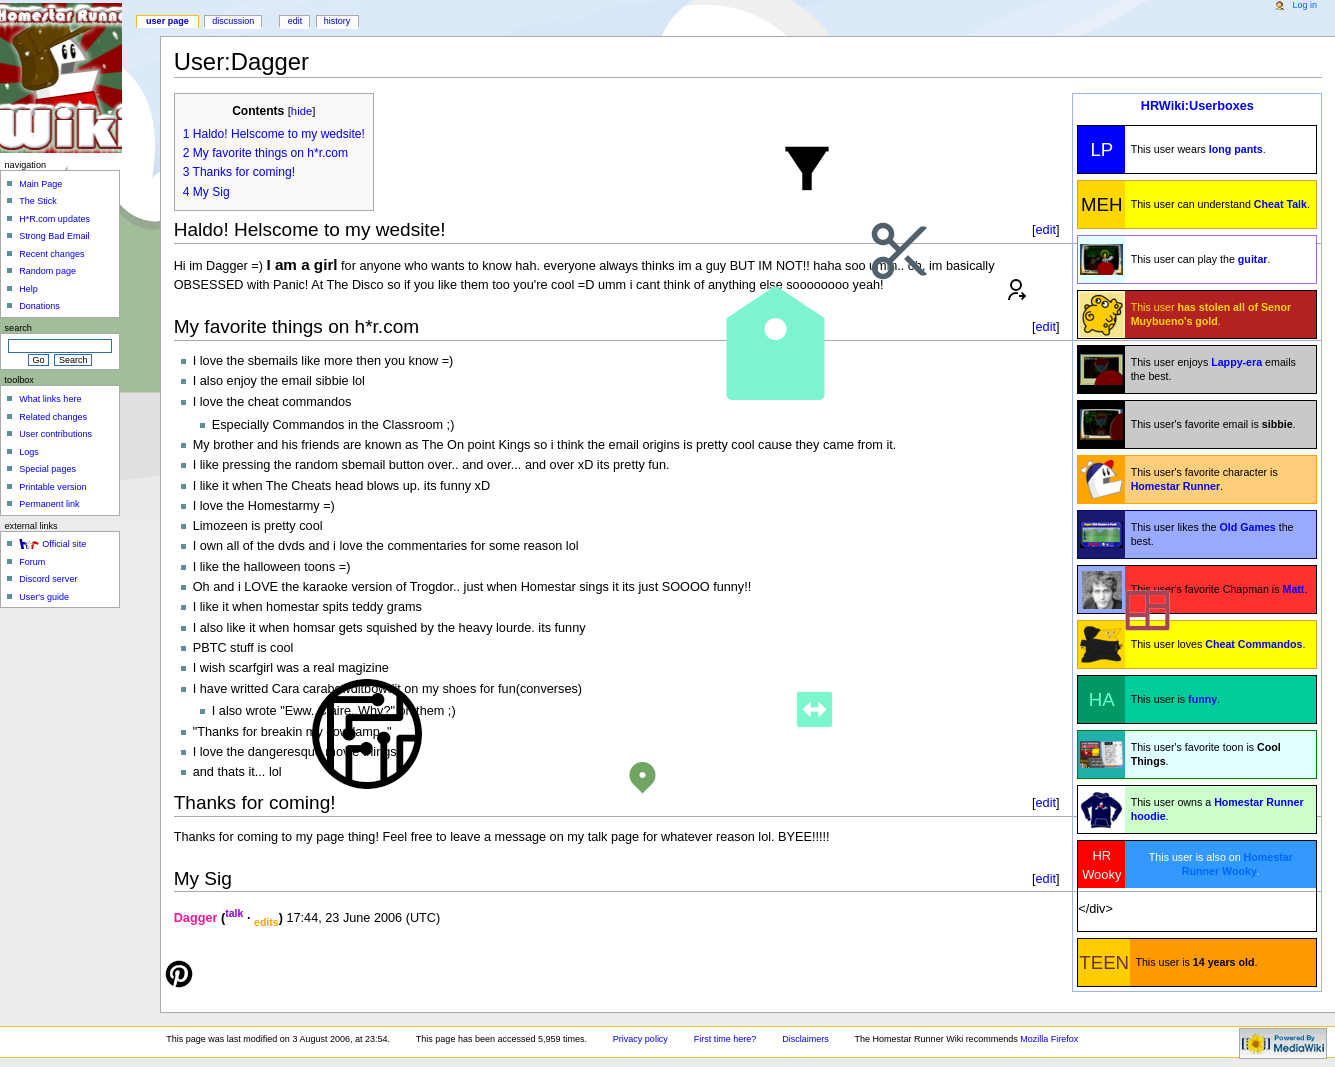 This screenshot has width=1335, height=1067. What do you see at coordinates (1016, 290) in the screenshot?
I see `share a user profile with others` at bounding box center [1016, 290].